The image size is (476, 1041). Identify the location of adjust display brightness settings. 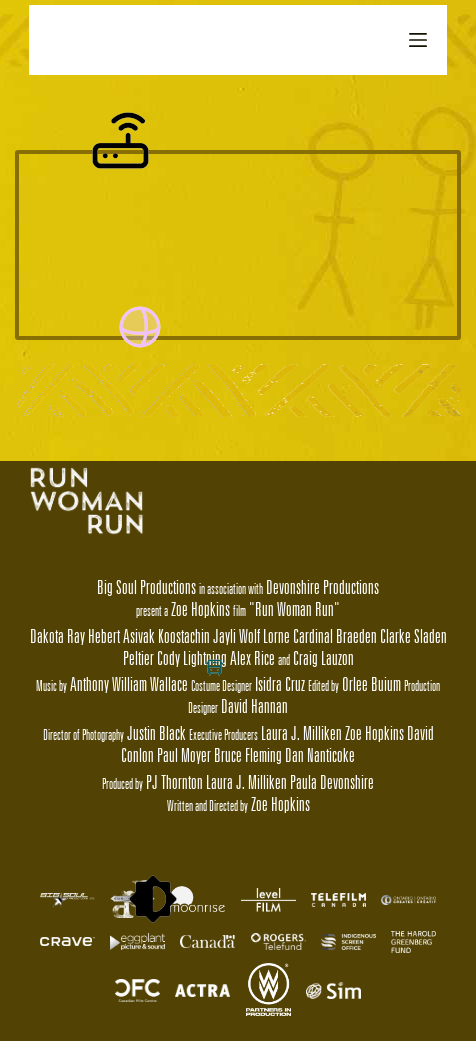
(153, 899).